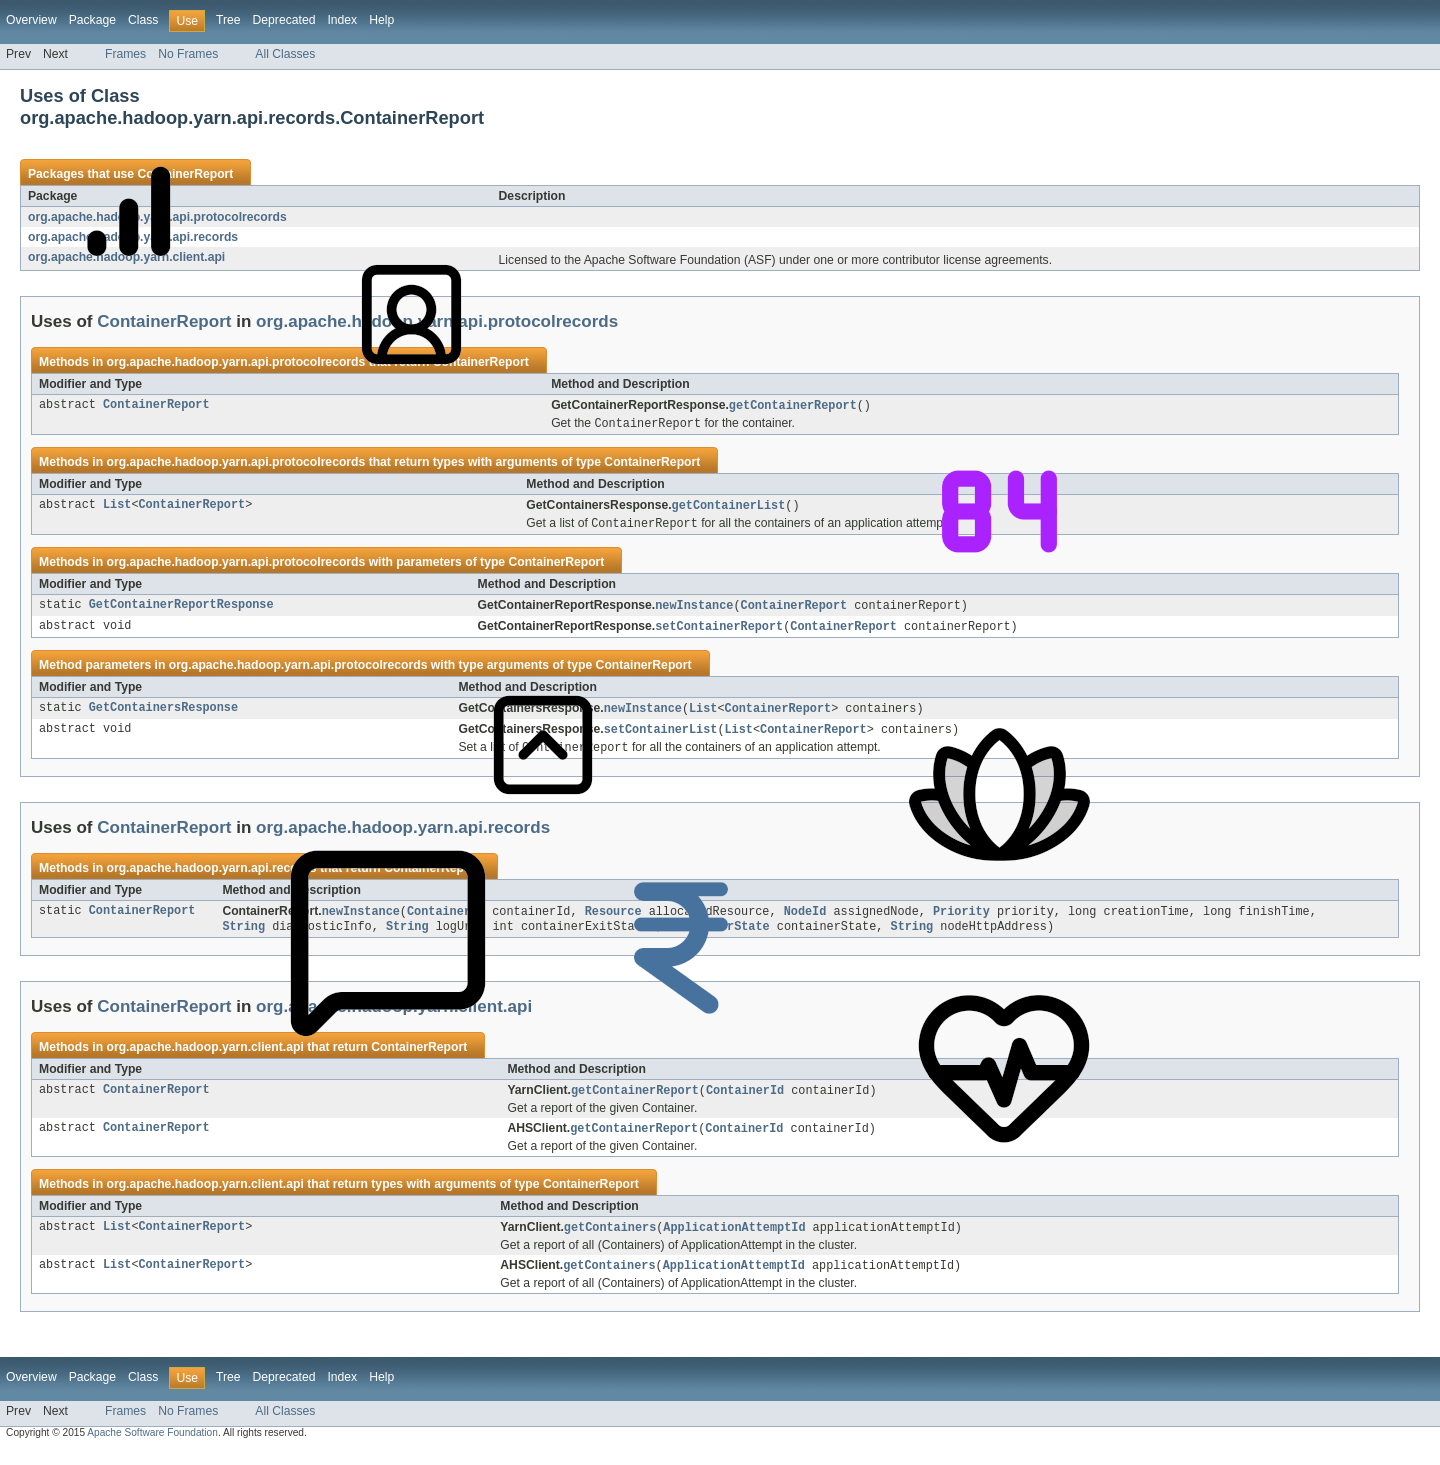 This screenshot has height=1465, width=1440. What do you see at coordinates (543, 745) in the screenshot?
I see `collapse or minimize a section` at bounding box center [543, 745].